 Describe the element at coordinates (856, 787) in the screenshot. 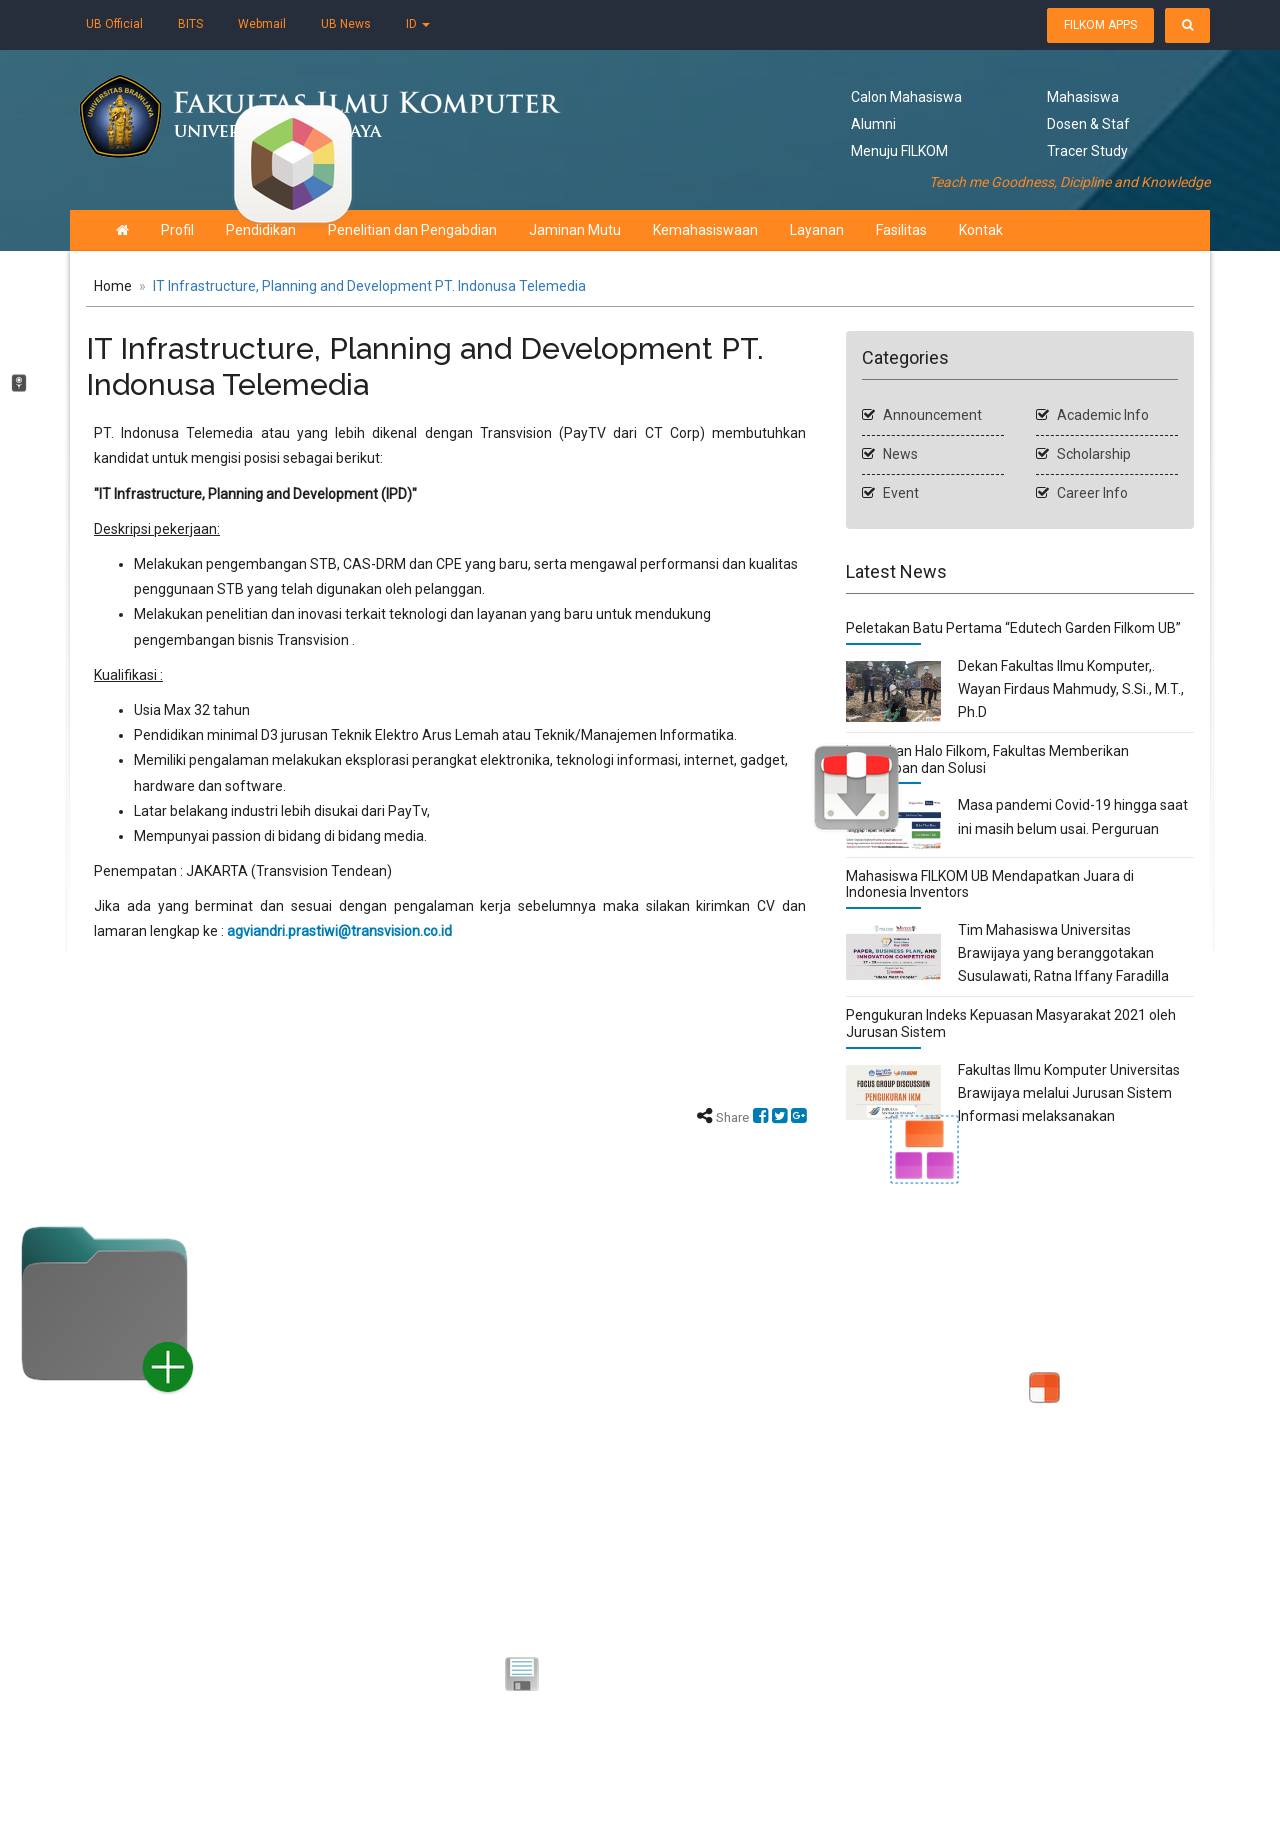

I see `open transmission torrent client` at that location.